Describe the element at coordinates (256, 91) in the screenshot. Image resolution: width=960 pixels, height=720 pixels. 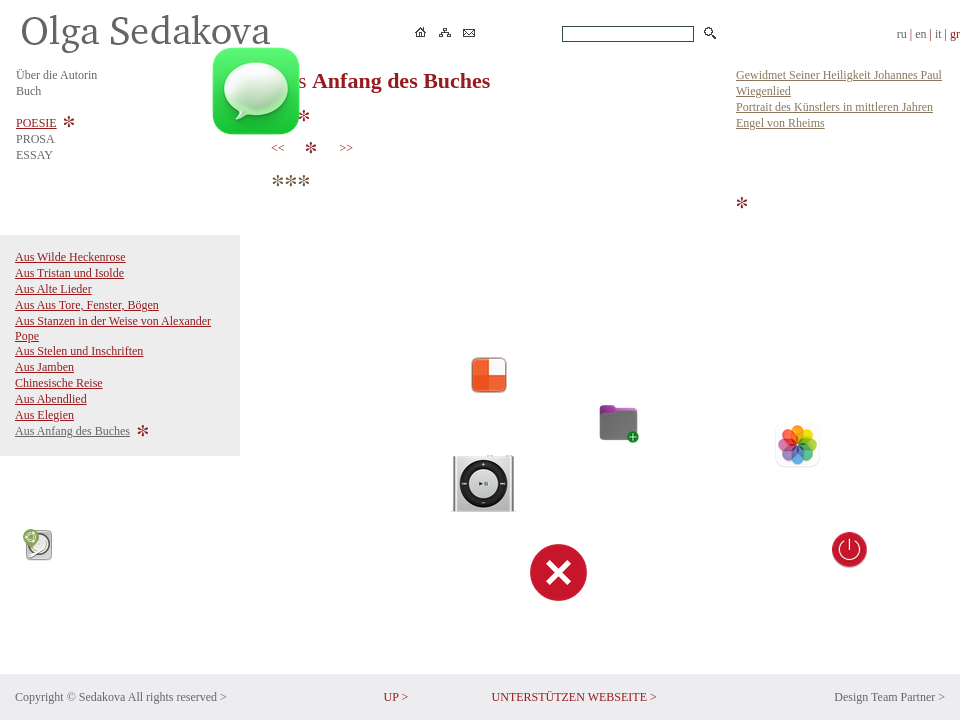
I see `open the messages app` at that location.